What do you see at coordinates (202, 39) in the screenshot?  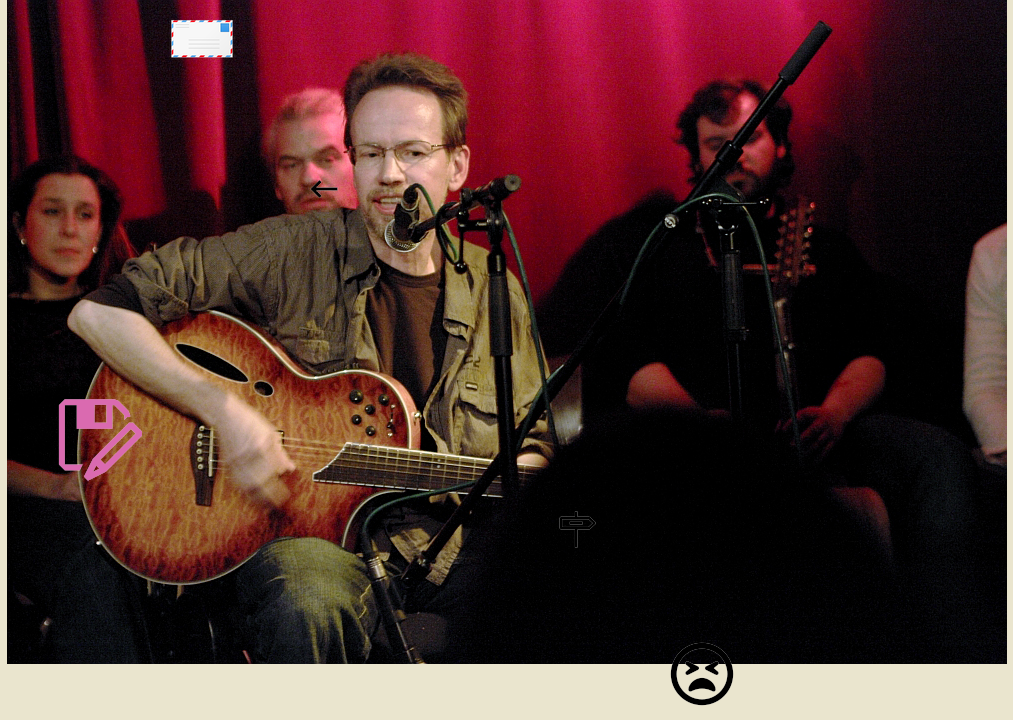 I see `access your inbox or email` at bounding box center [202, 39].